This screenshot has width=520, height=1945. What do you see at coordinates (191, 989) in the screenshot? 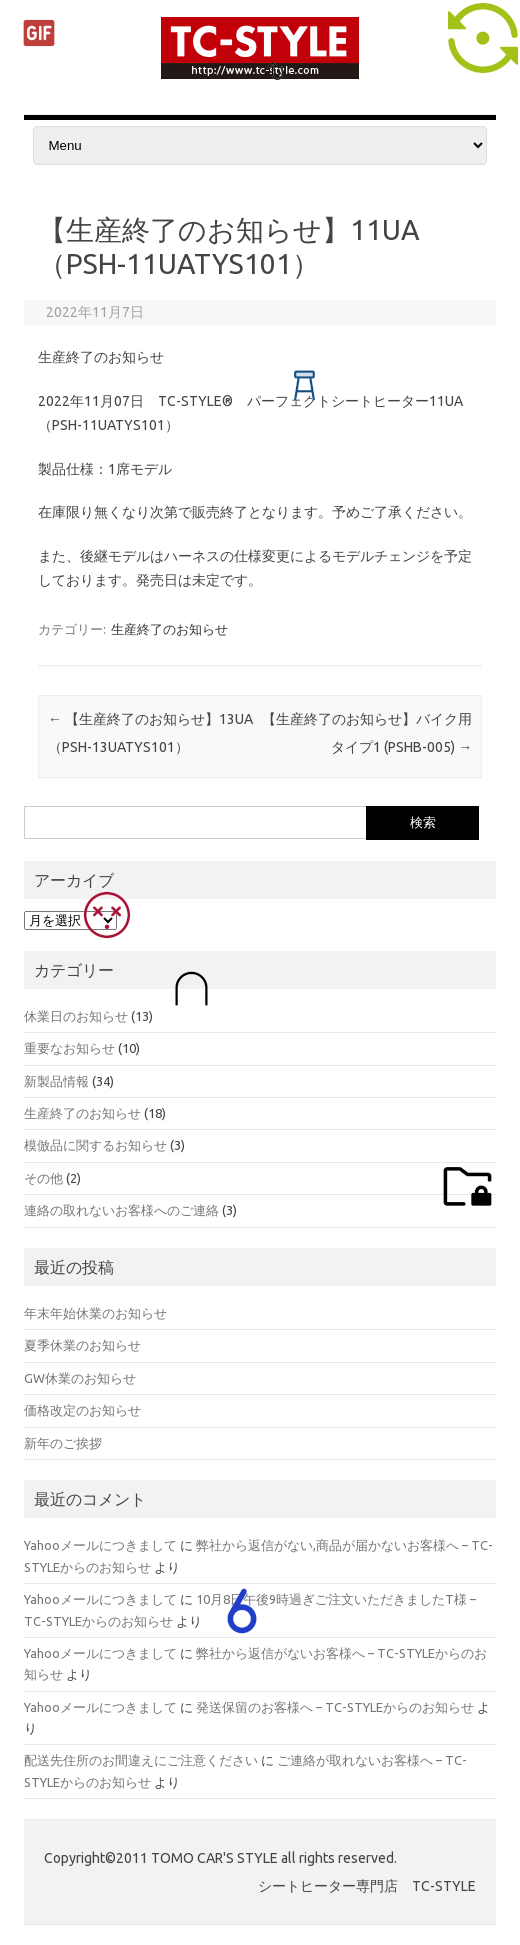
I see `indicates set intersection in data filtering` at bounding box center [191, 989].